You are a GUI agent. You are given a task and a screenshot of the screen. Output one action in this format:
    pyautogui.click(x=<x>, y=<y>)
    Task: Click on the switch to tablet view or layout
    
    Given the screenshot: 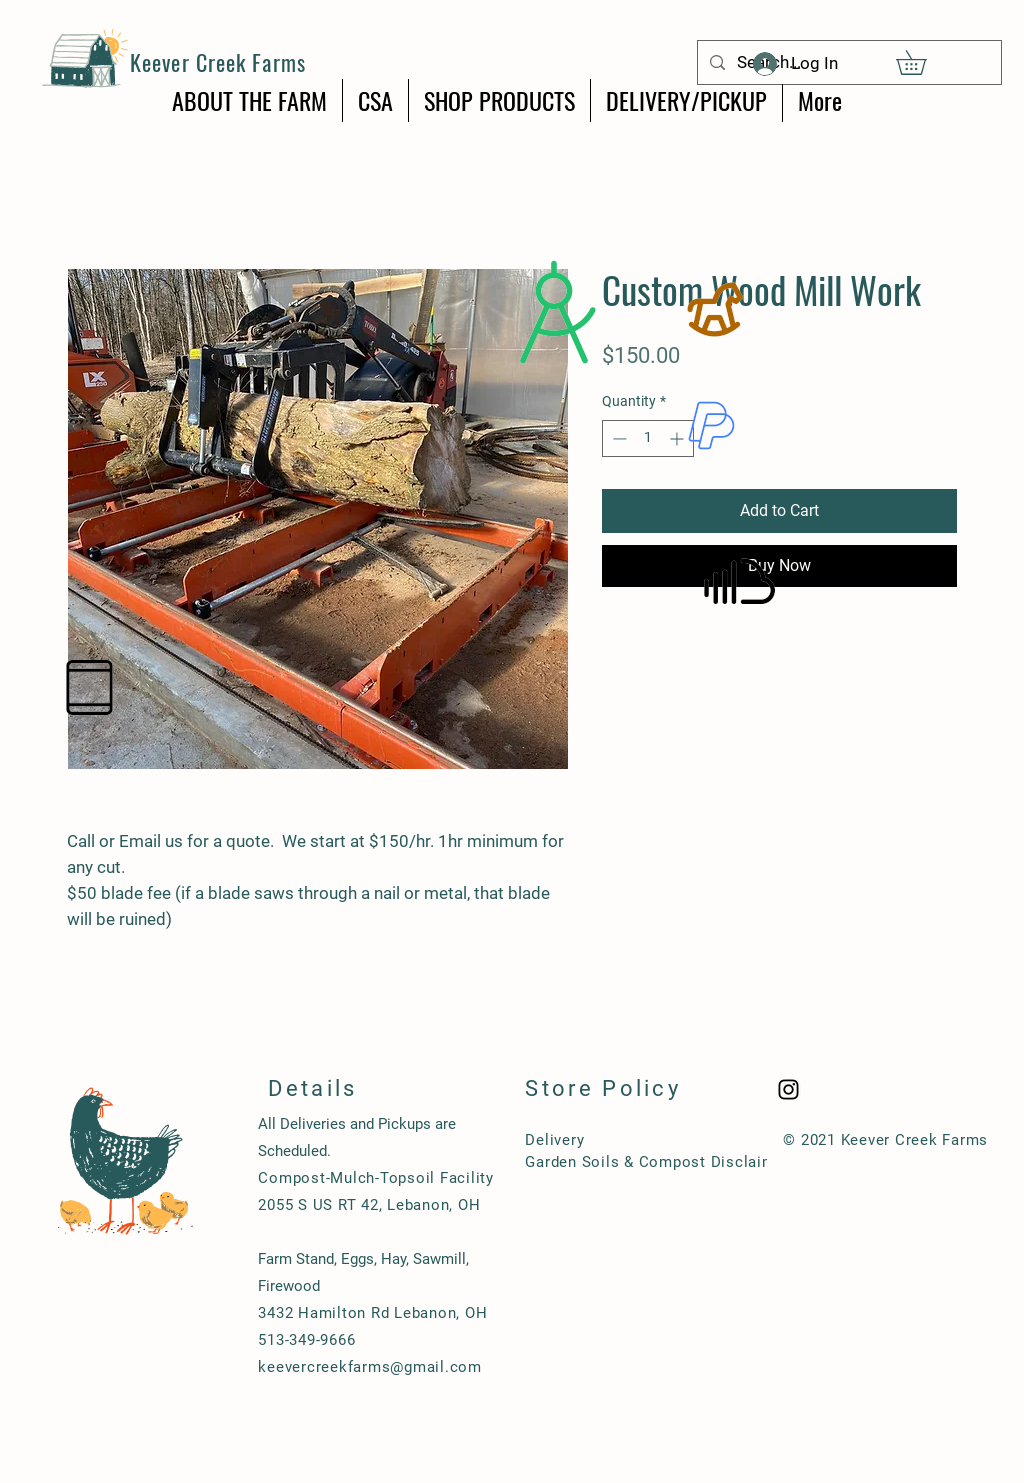 What is the action you would take?
    pyautogui.click(x=89, y=687)
    